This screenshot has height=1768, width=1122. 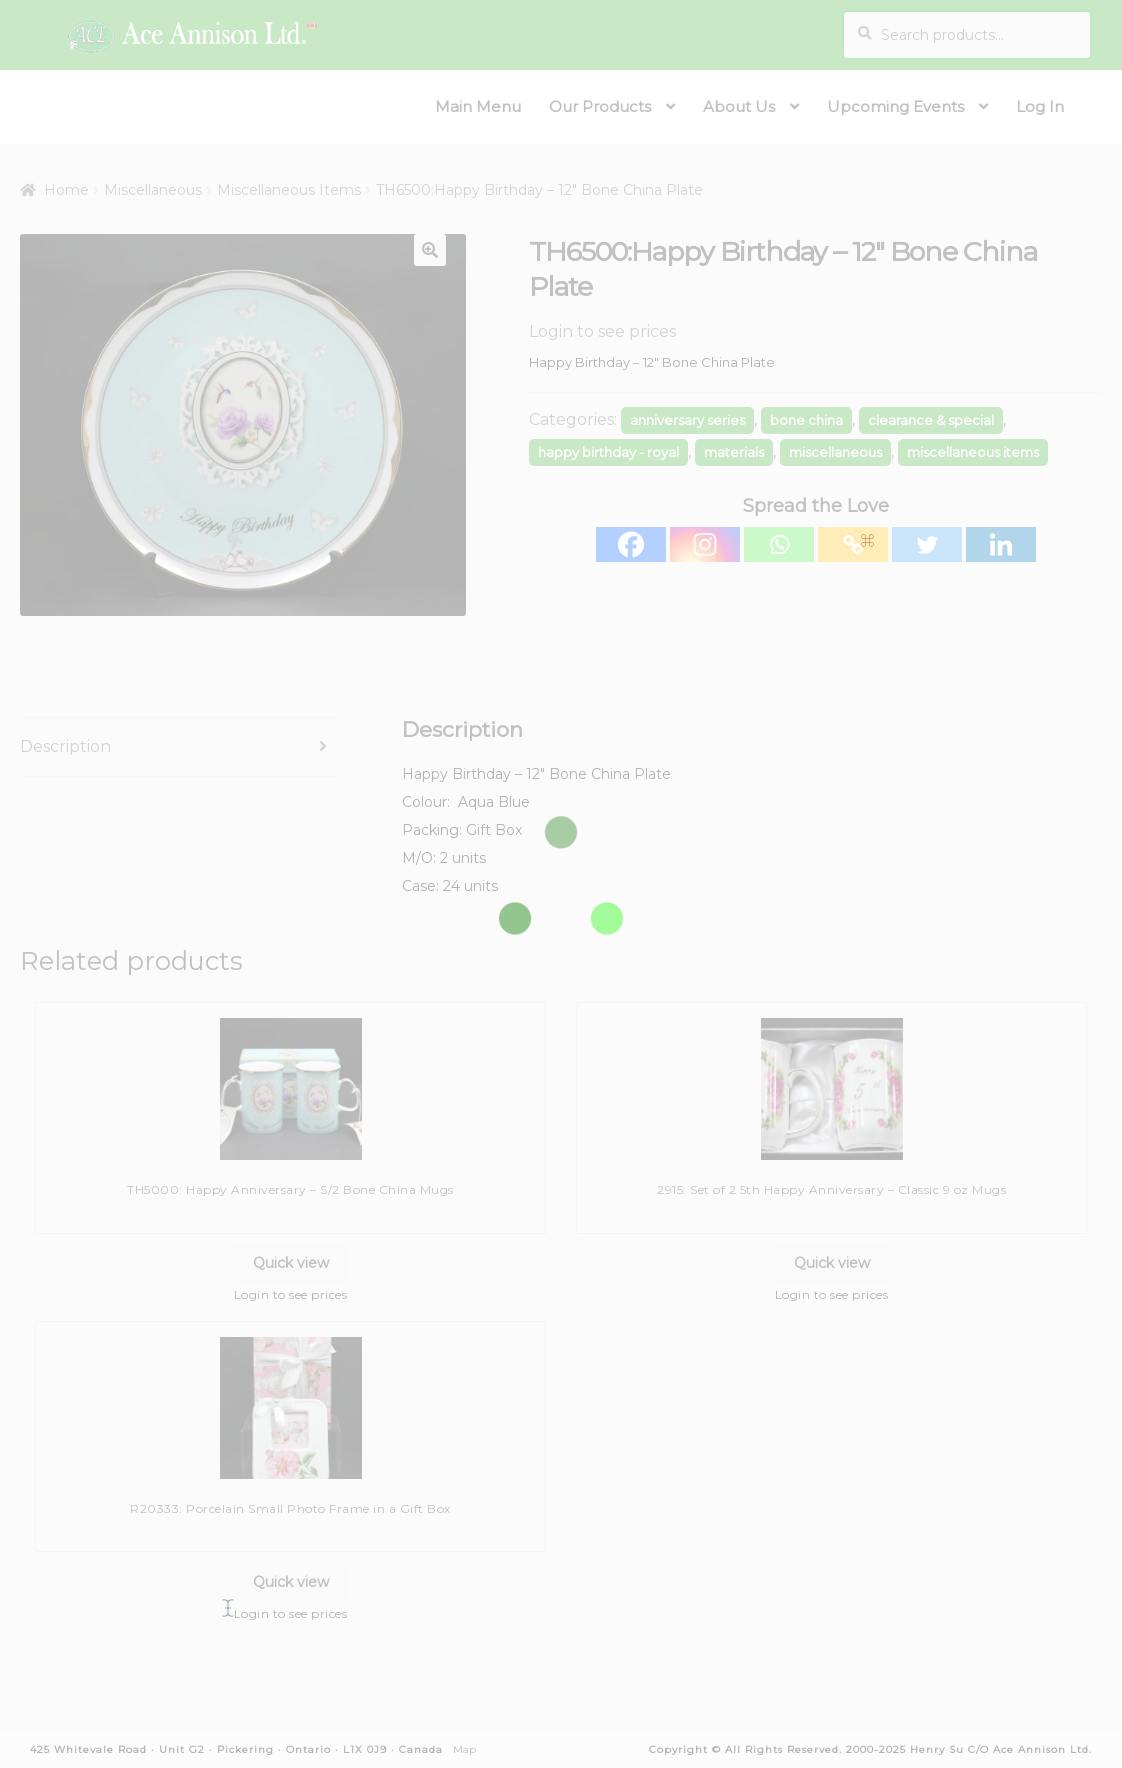 I want to click on text input field is active, so click(x=228, y=1608).